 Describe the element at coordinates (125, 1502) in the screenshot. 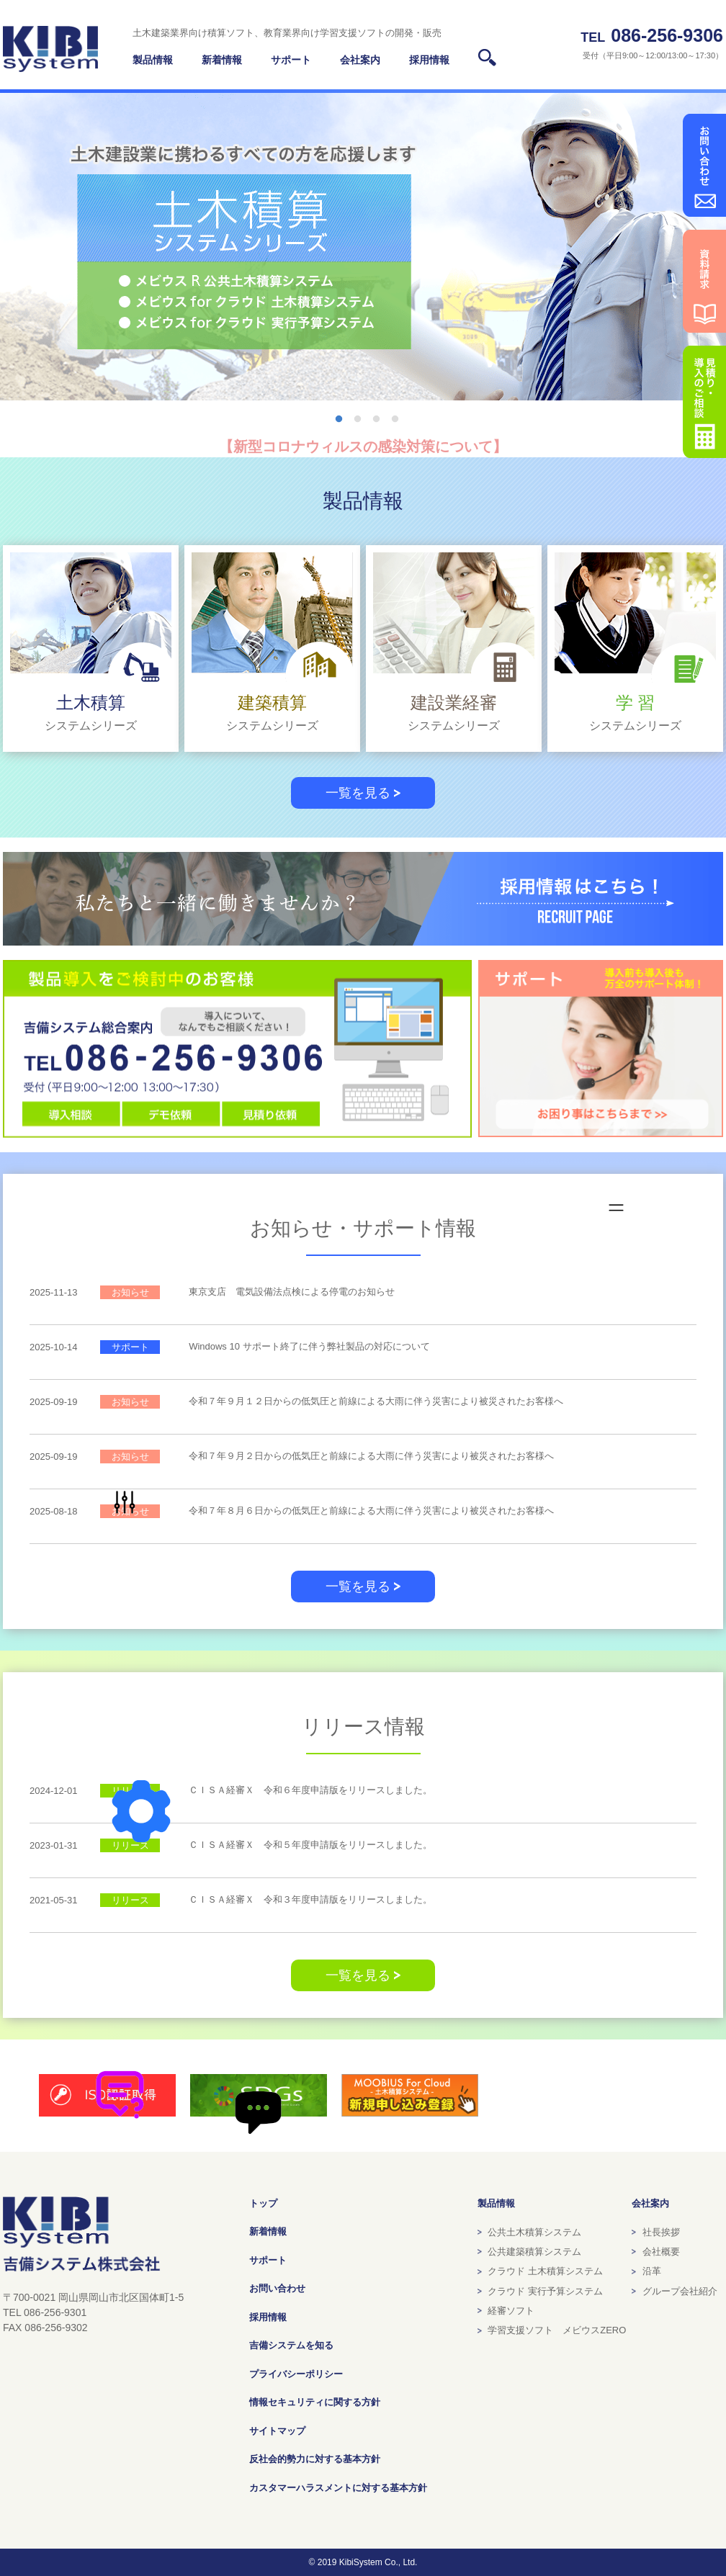

I see `adjust settings or preferences` at that location.